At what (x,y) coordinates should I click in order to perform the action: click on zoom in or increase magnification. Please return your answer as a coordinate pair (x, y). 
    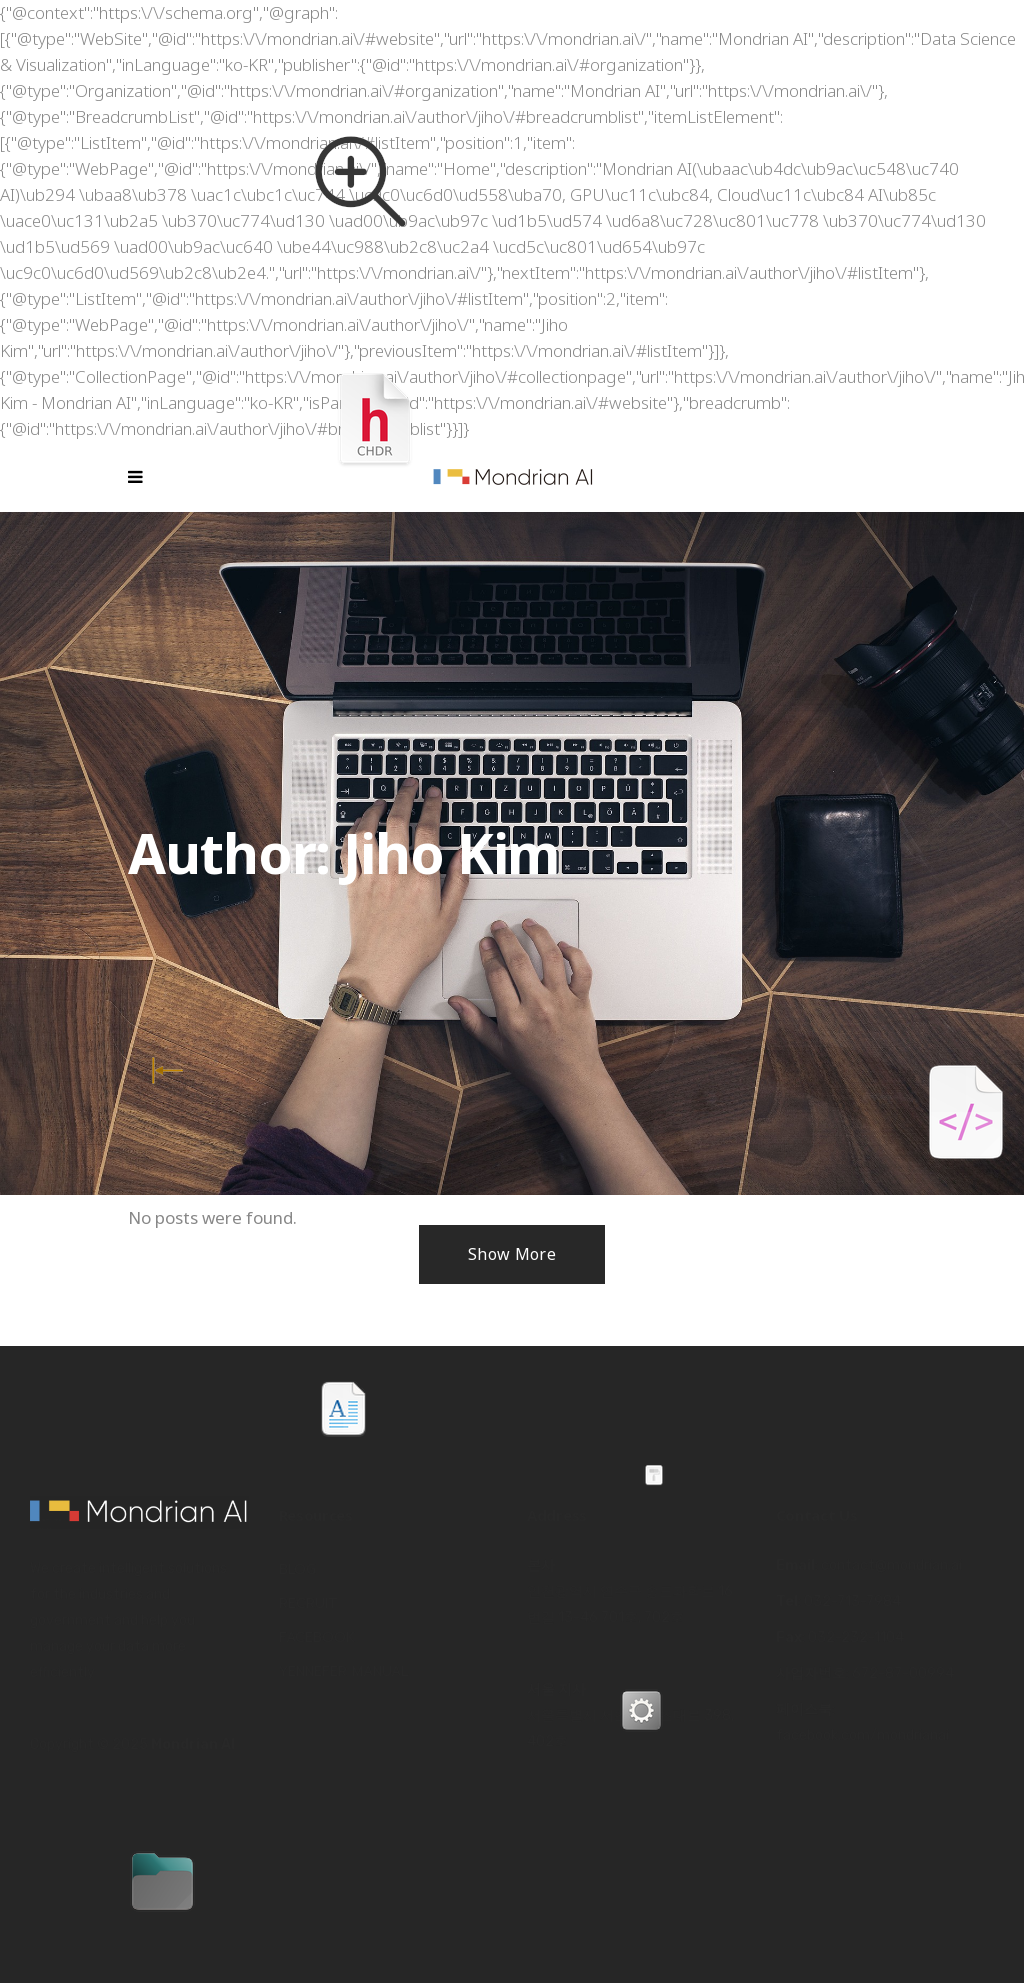
    Looking at the image, I should click on (360, 181).